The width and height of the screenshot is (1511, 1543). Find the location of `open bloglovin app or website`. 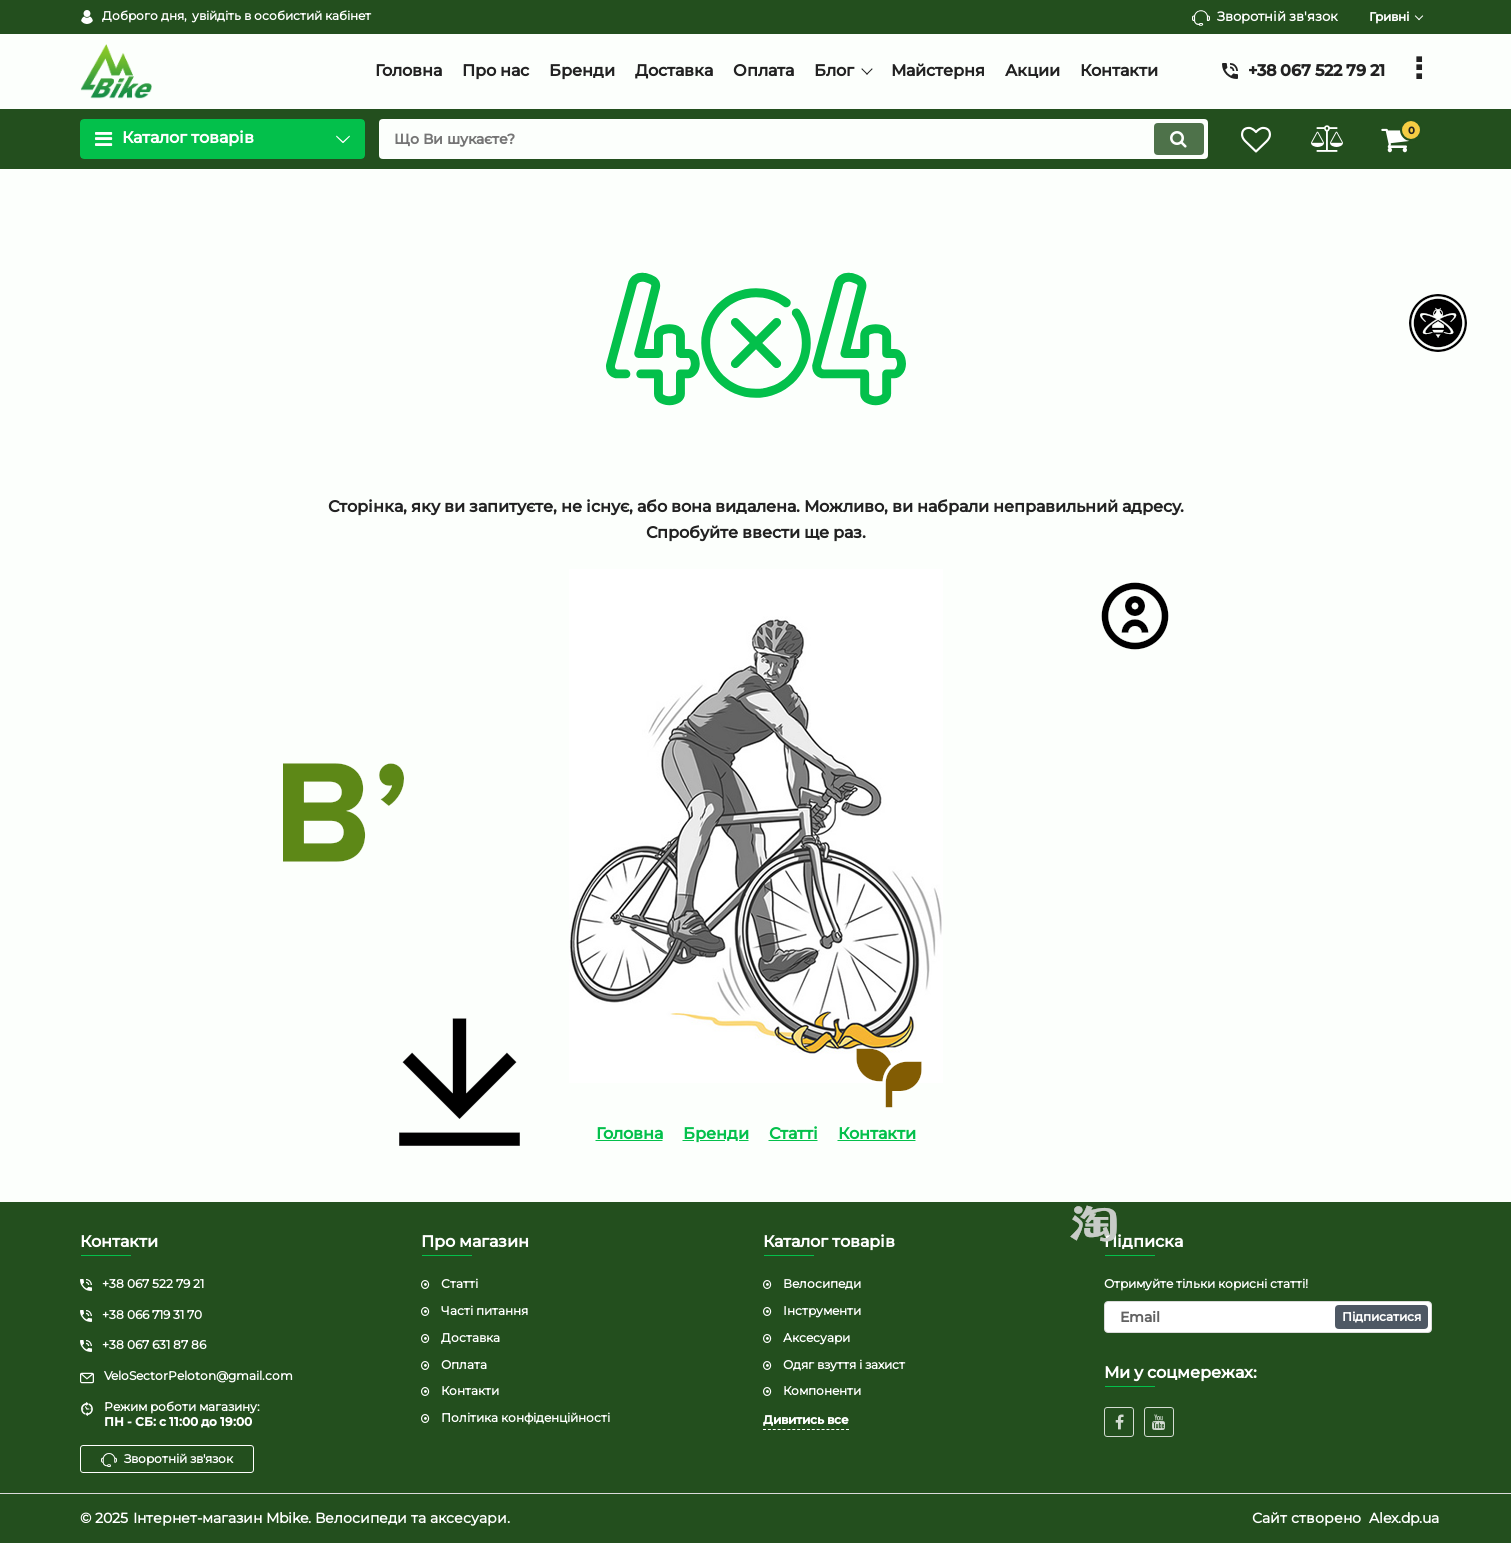

open bloglovin app or website is located at coordinates (343, 812).